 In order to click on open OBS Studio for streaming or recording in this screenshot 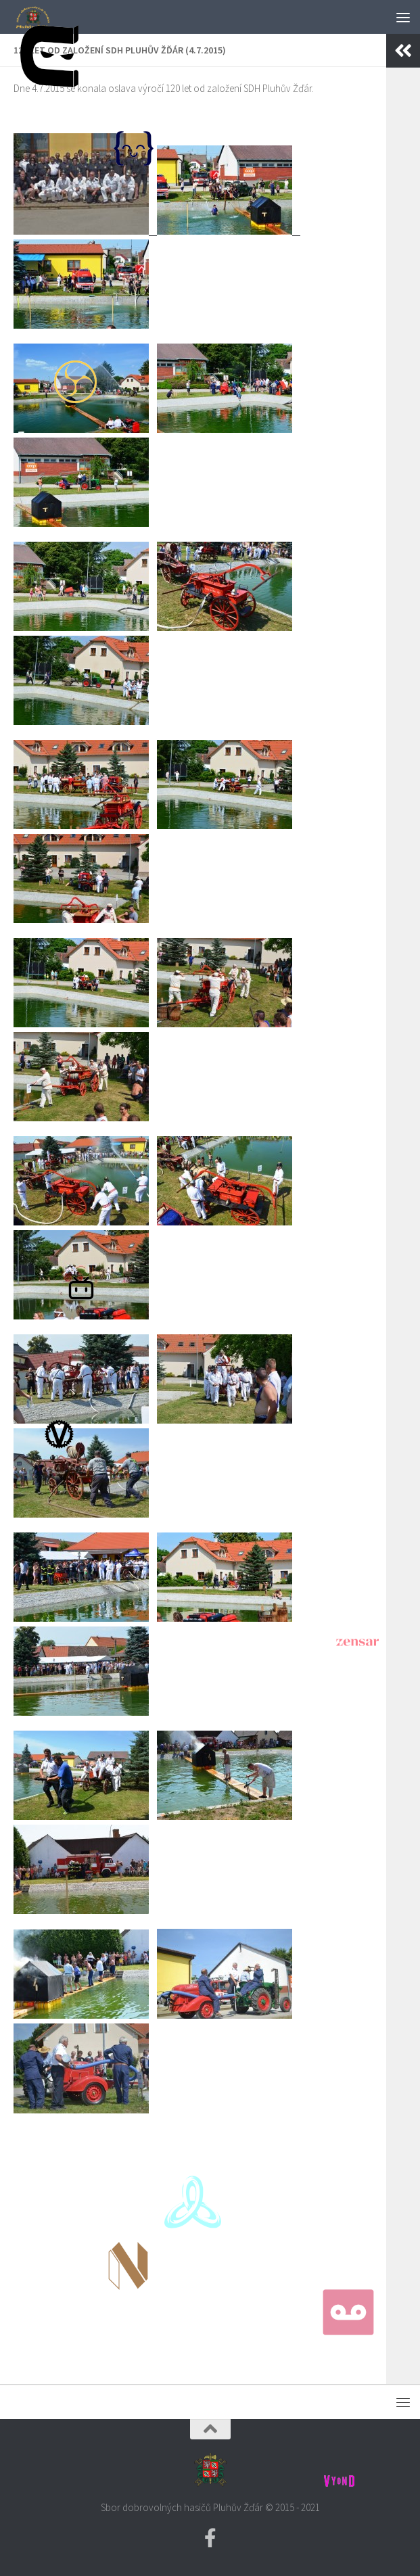, I will do `click(75, 381)`.